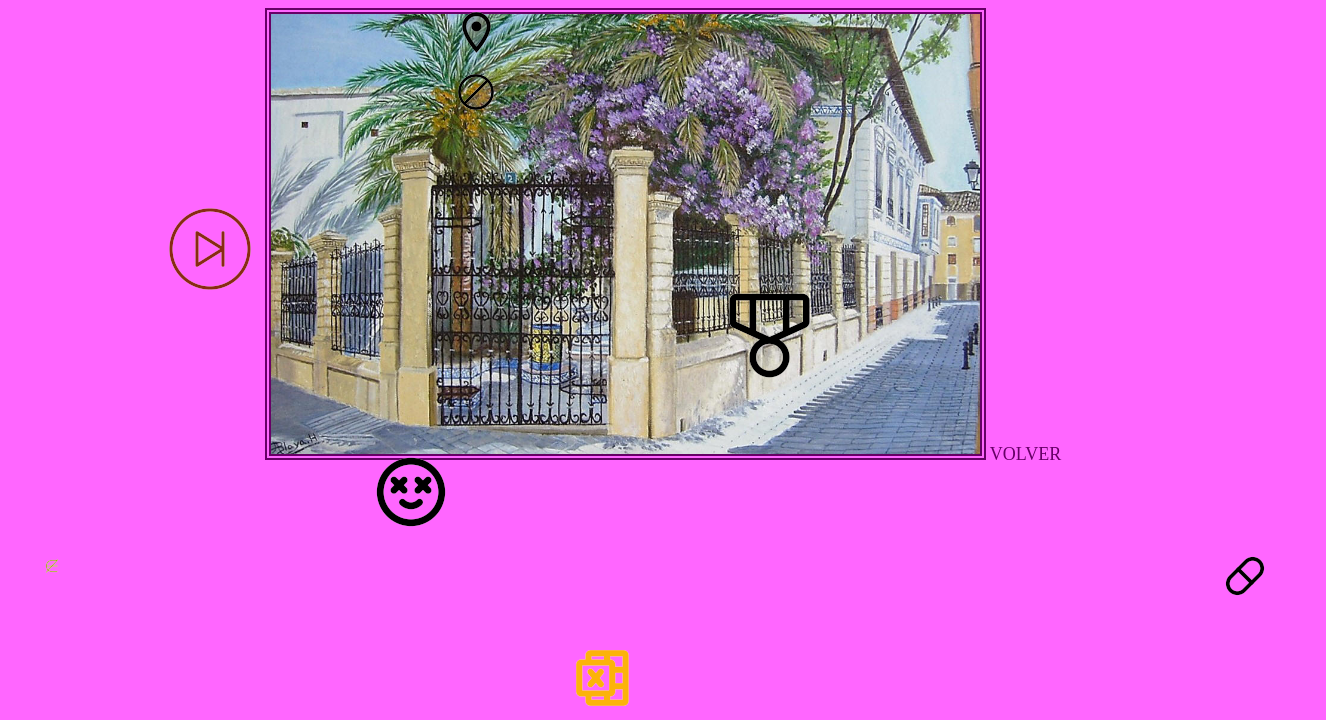  Describe the element at coordinates (52, 566) in the screenshot. I see `indicates item is not part of a set or group` at that location.